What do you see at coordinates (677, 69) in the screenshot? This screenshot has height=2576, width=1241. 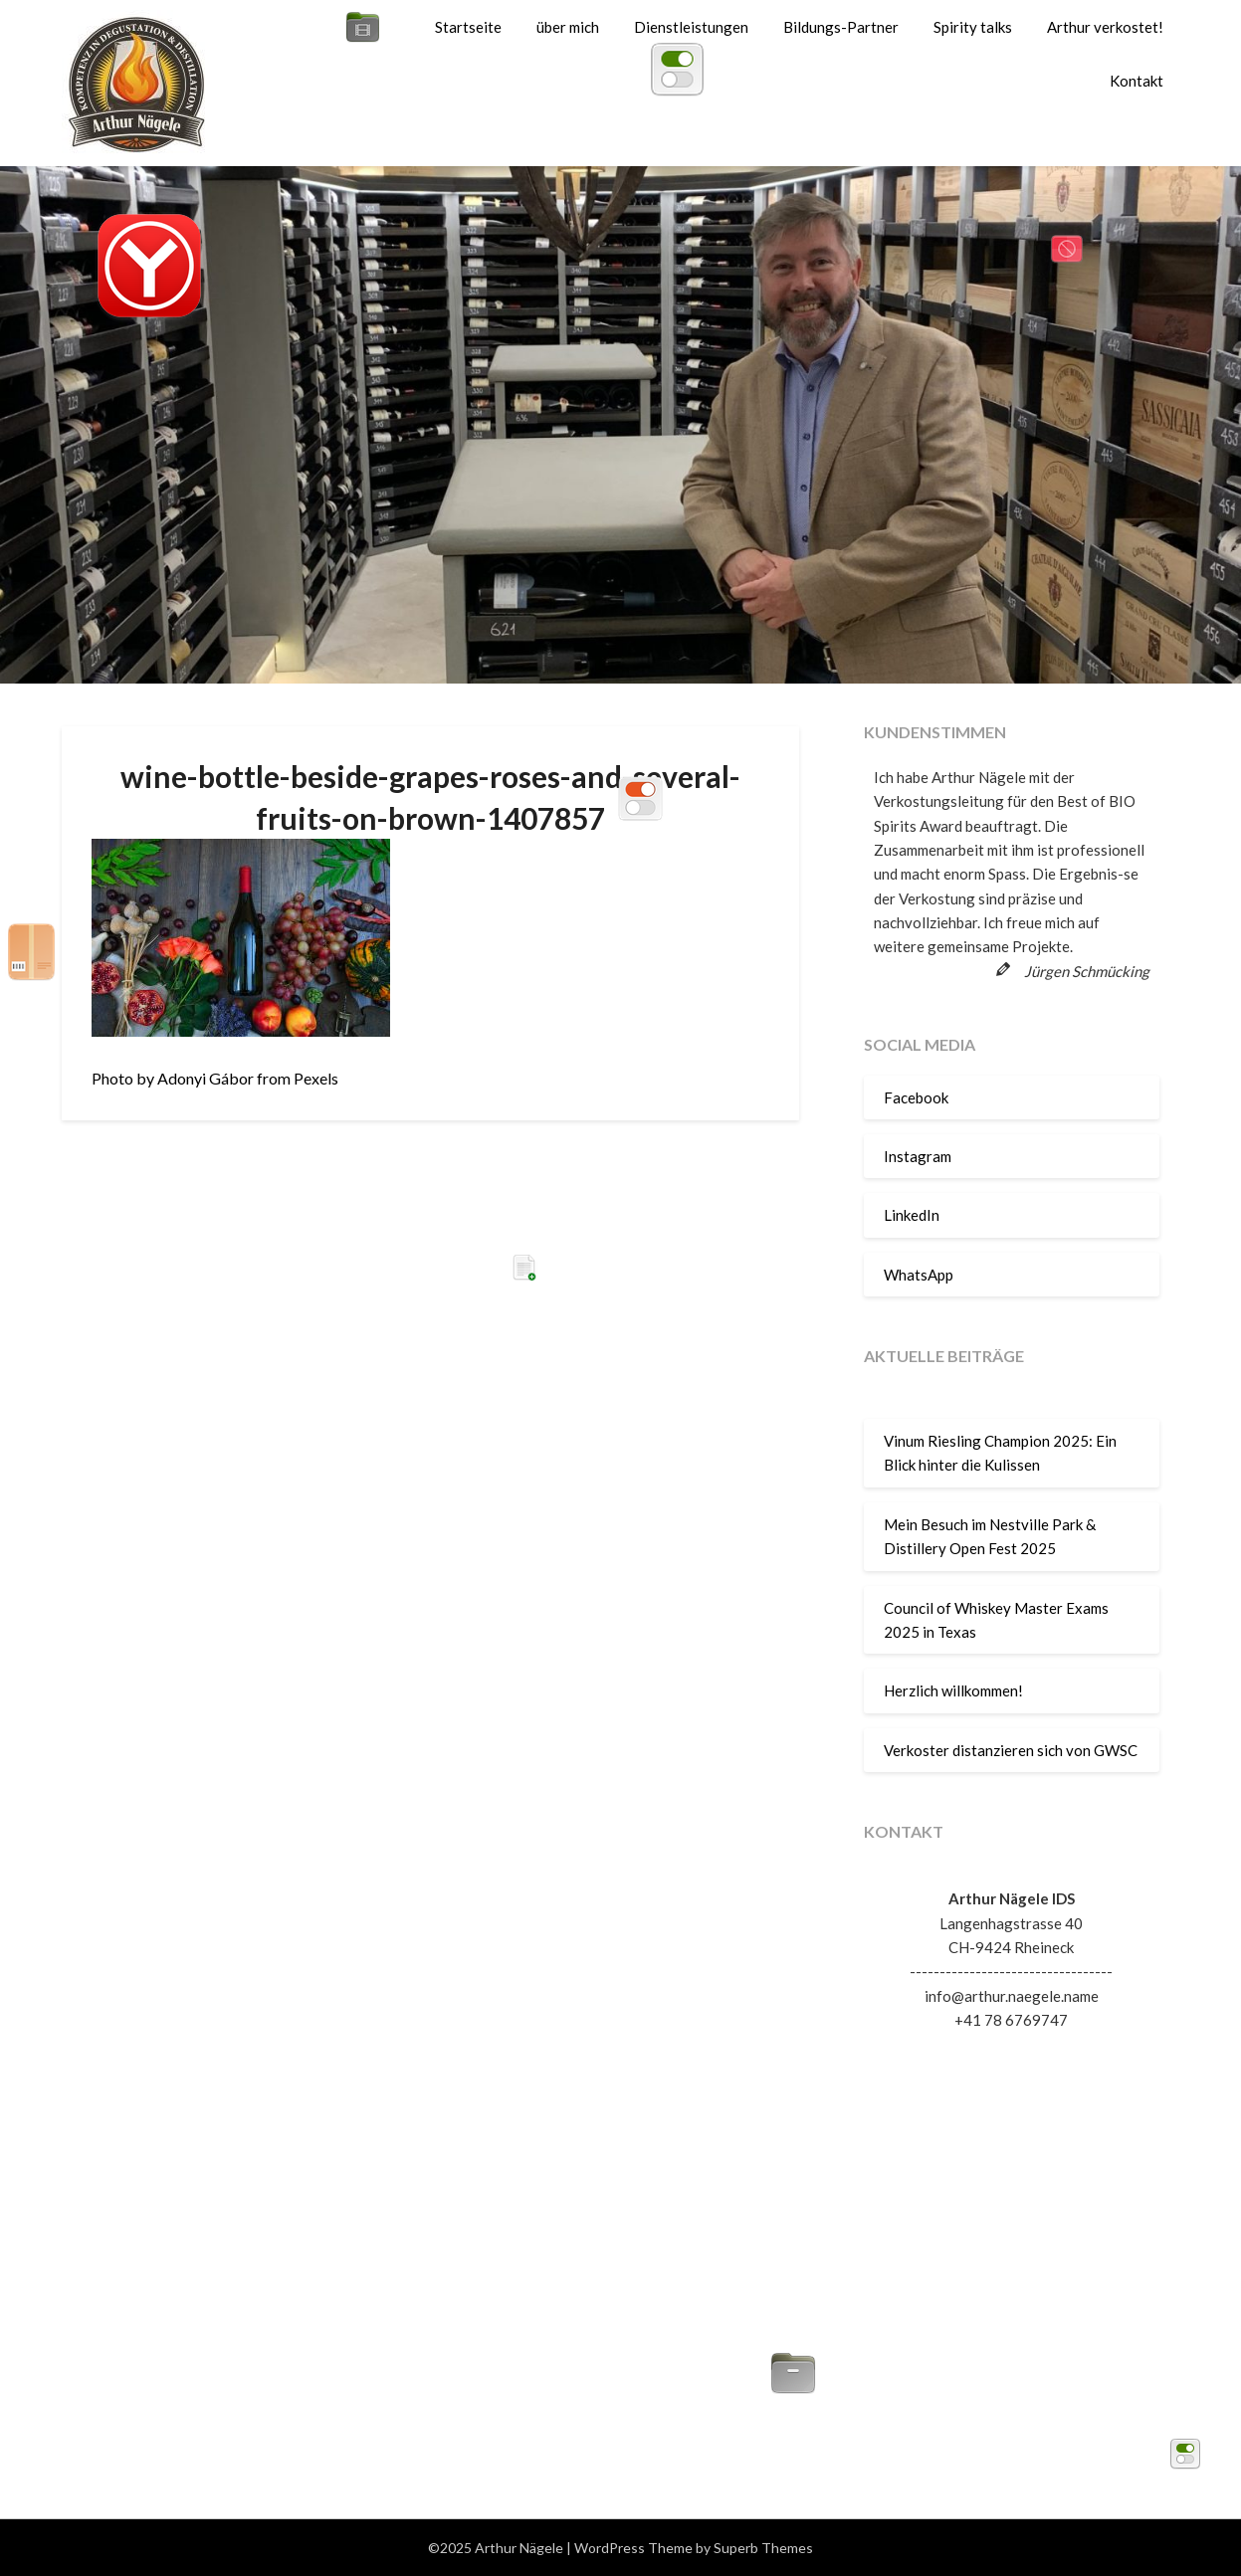 I see `open system tweaks or settings customization` at bounding box center [677, 69].